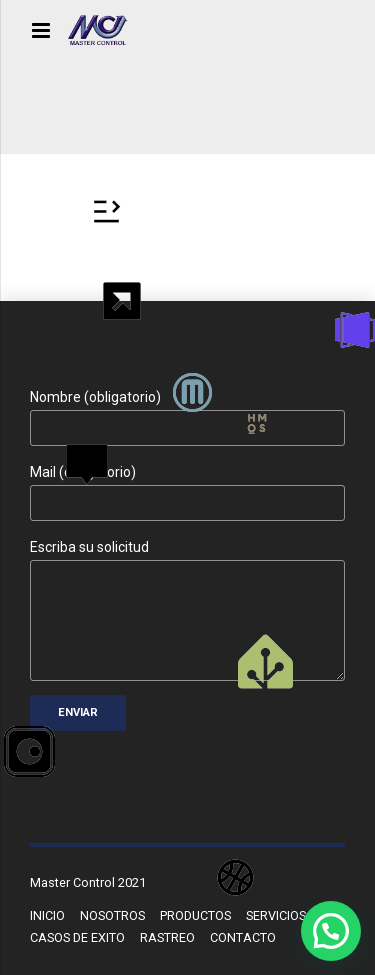 This screenshot has width=375, height=975. I want to click on access sports scores and updates, so click(235, 877).